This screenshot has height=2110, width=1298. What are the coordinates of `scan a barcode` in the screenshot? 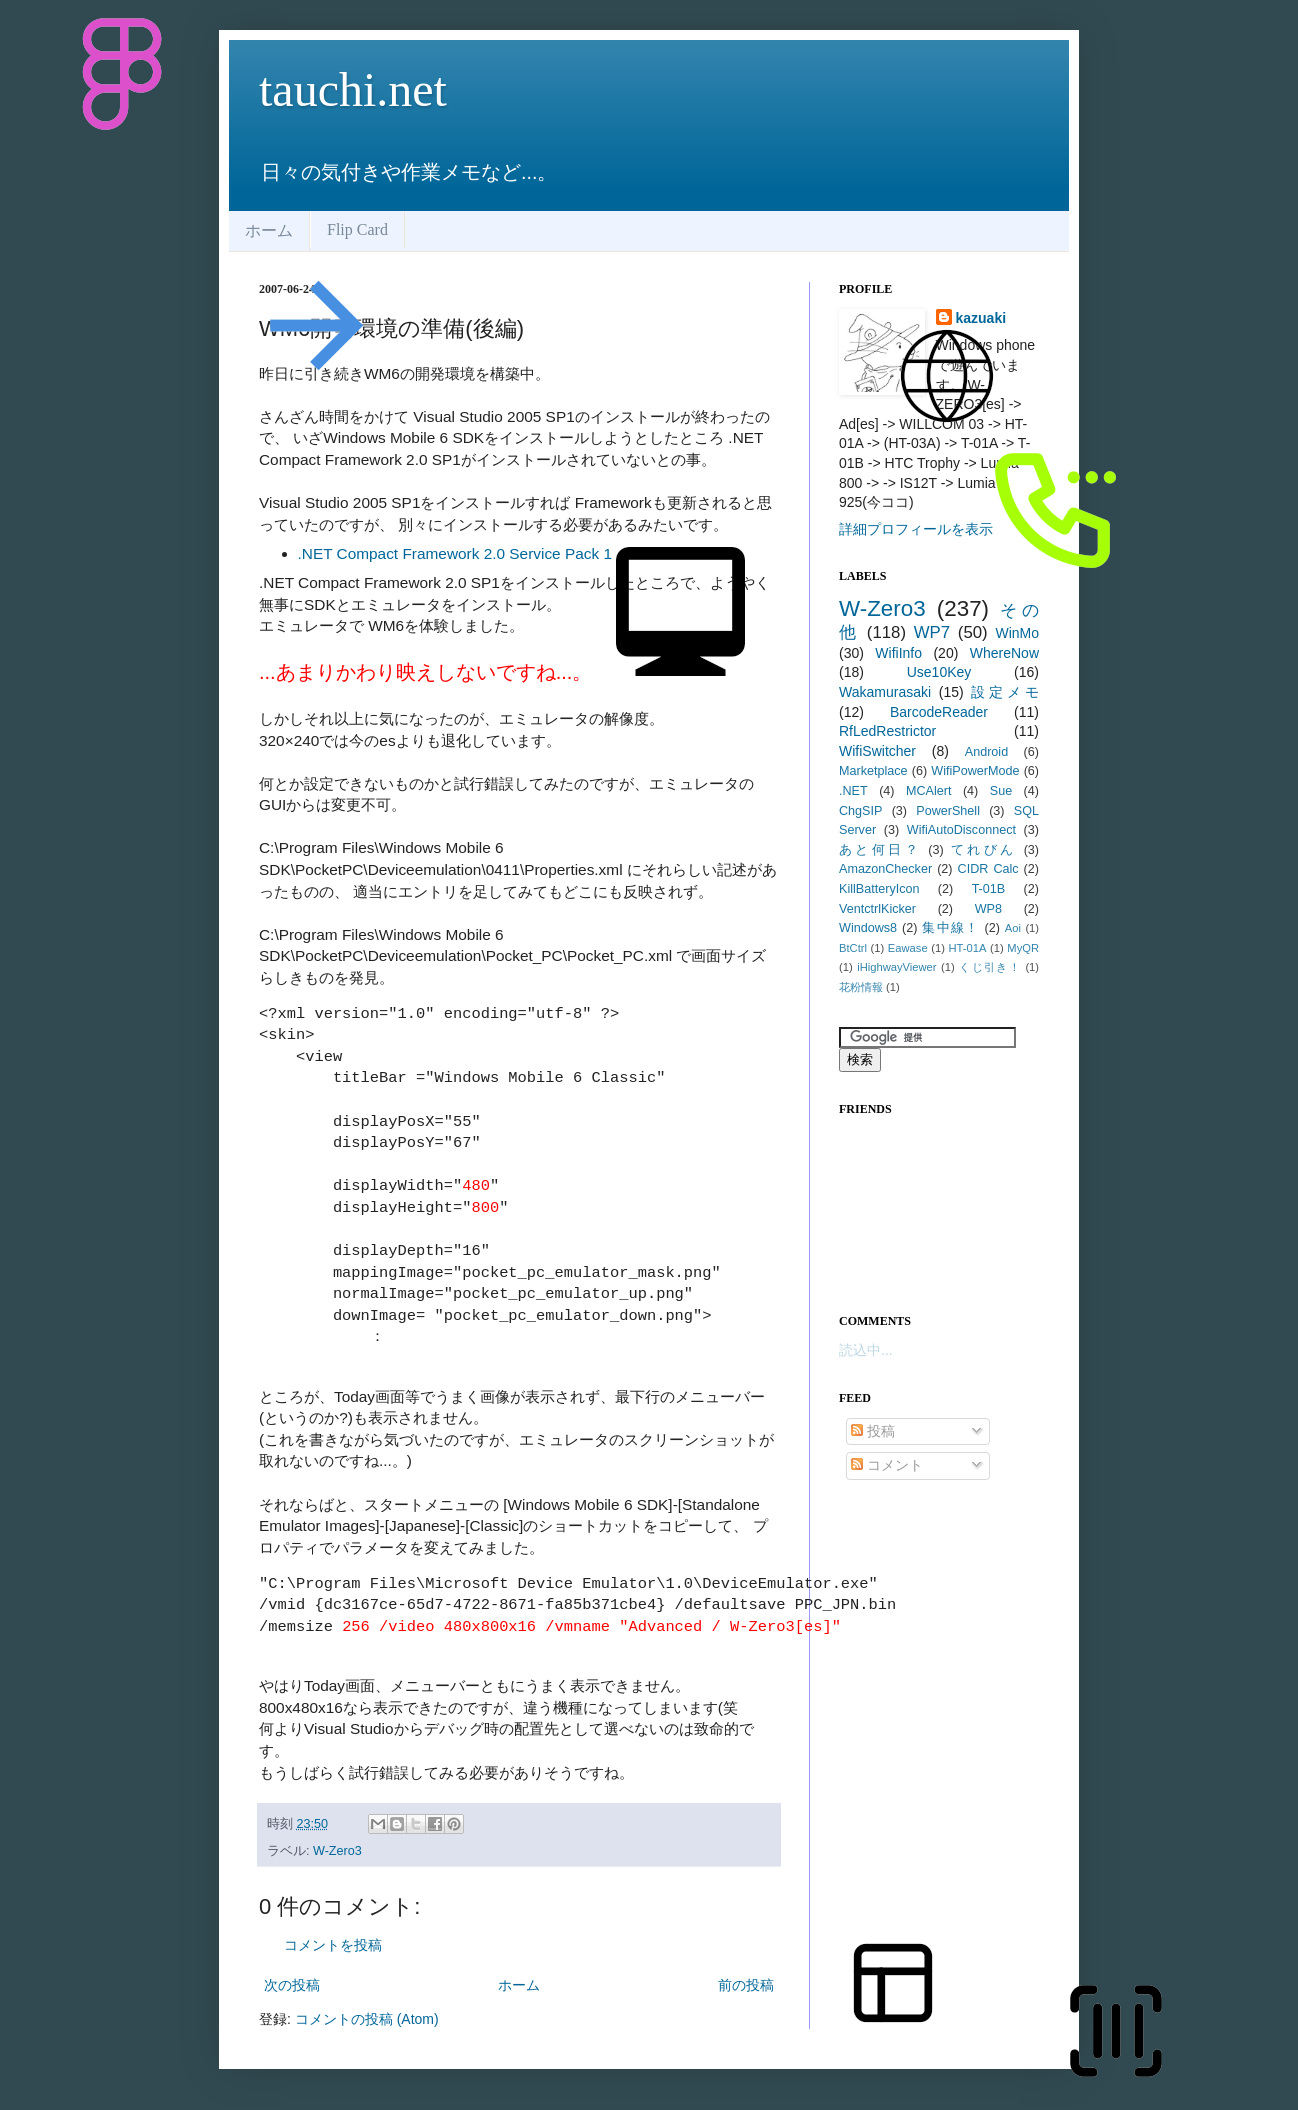 It's located at (1116, 2031).